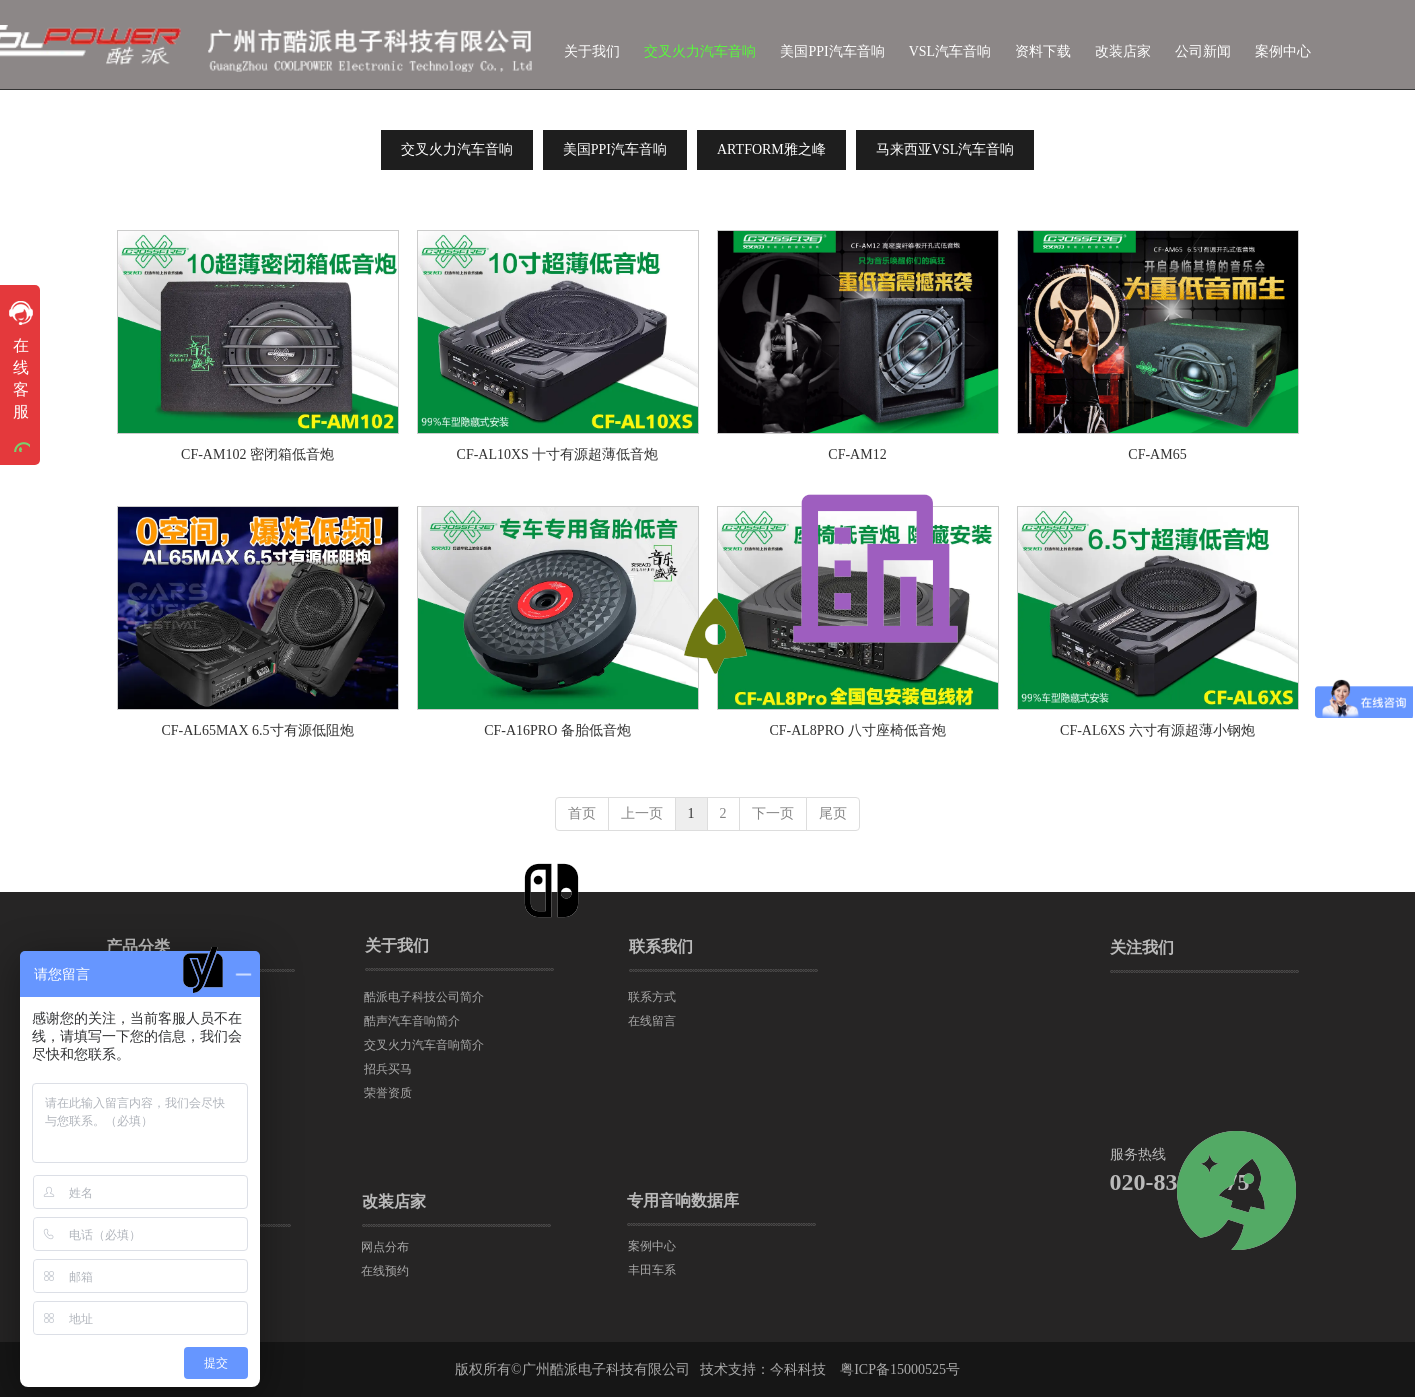 The image size is (1415, 1397). I want to click on launch or start an application, so click(715, 634).